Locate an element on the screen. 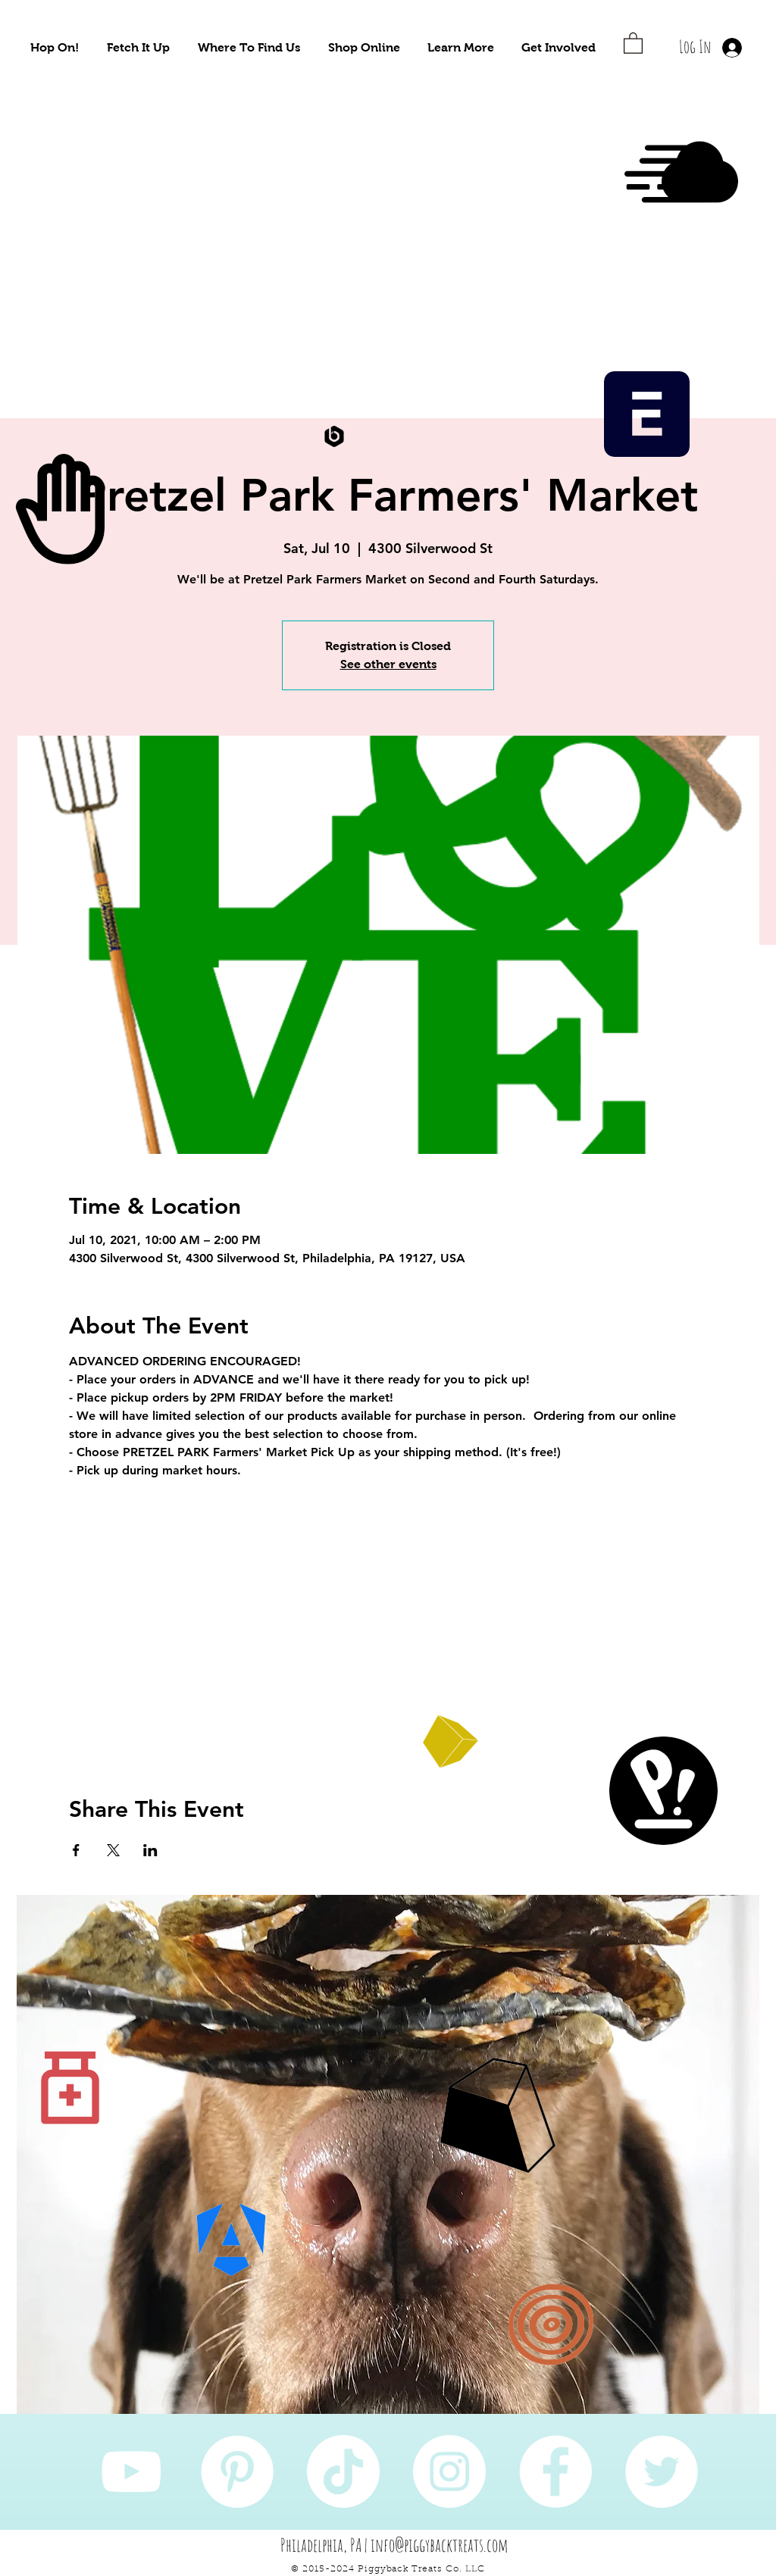 Image resolution: width=776 pixels, height=2576 pixels. open ERPNext application is located at coordinates (646, 414).